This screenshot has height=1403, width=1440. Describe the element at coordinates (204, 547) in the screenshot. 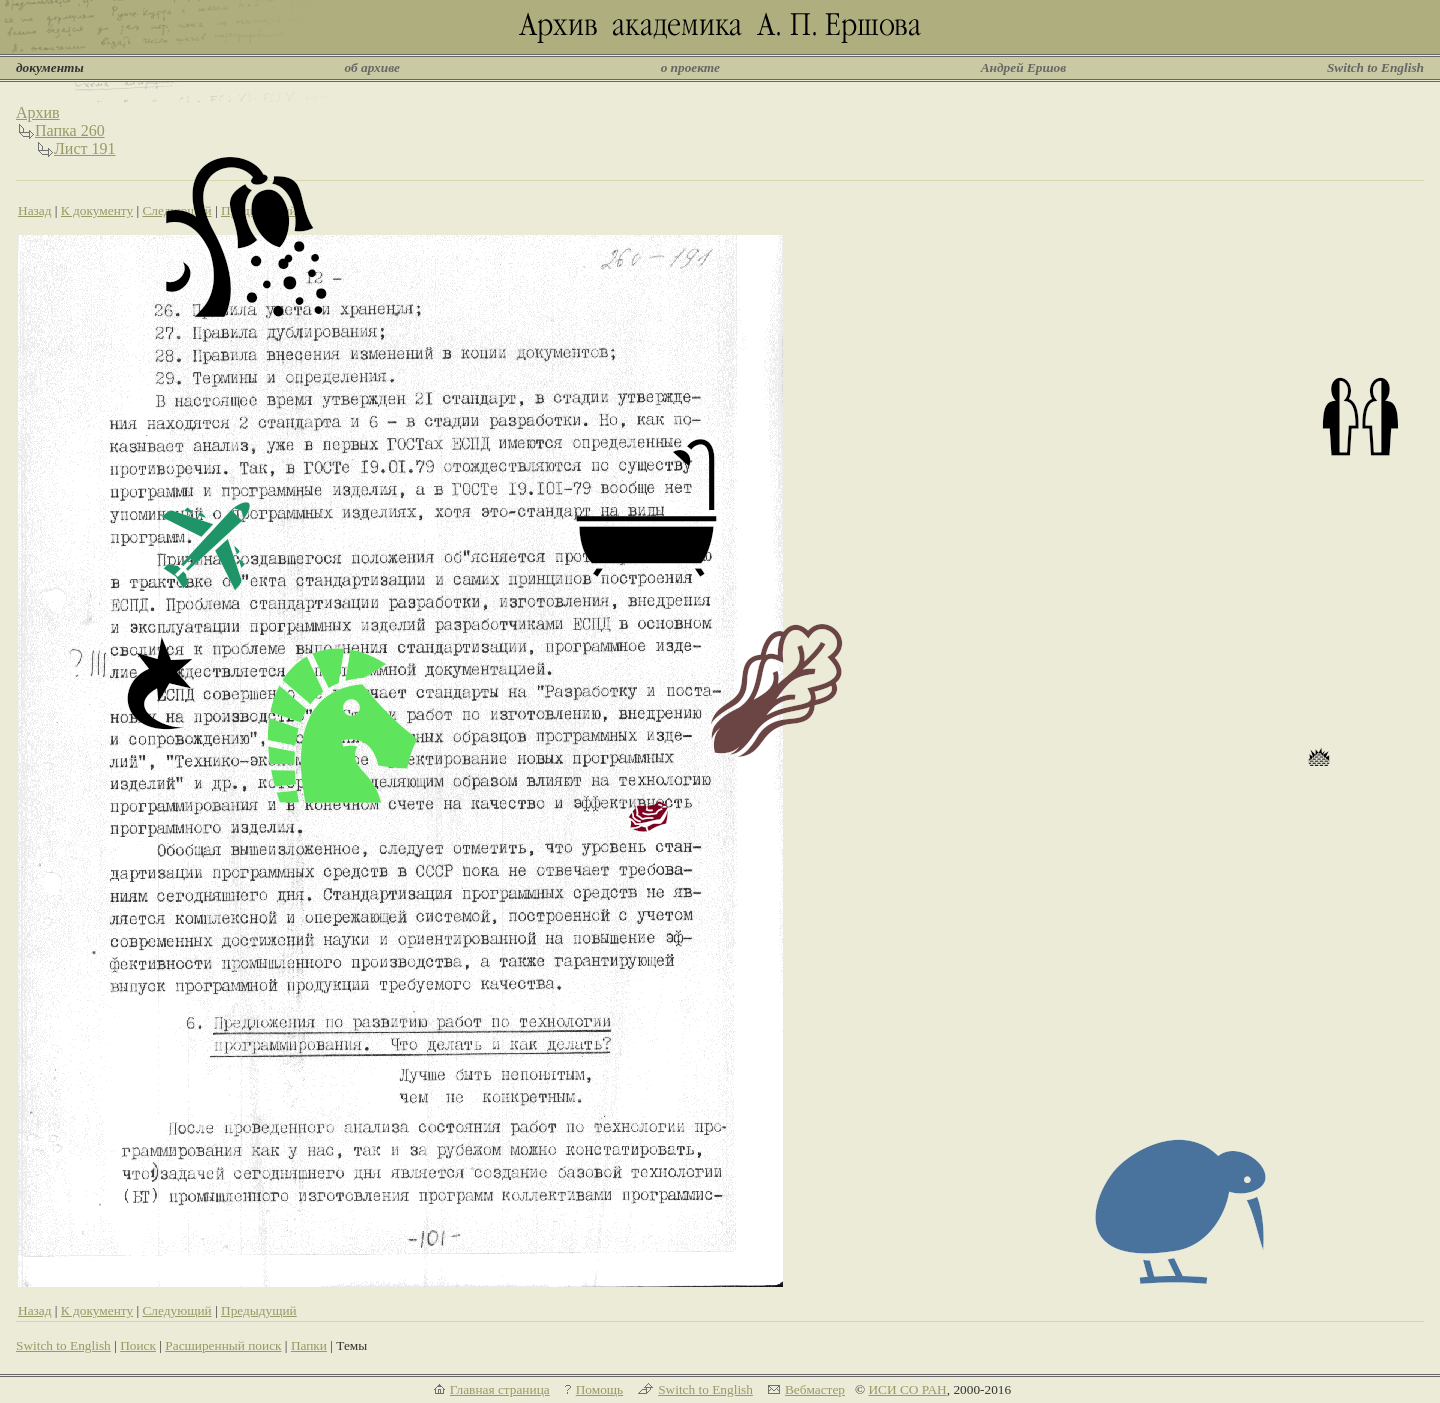

I see `access flight booking or travel options` at that location.